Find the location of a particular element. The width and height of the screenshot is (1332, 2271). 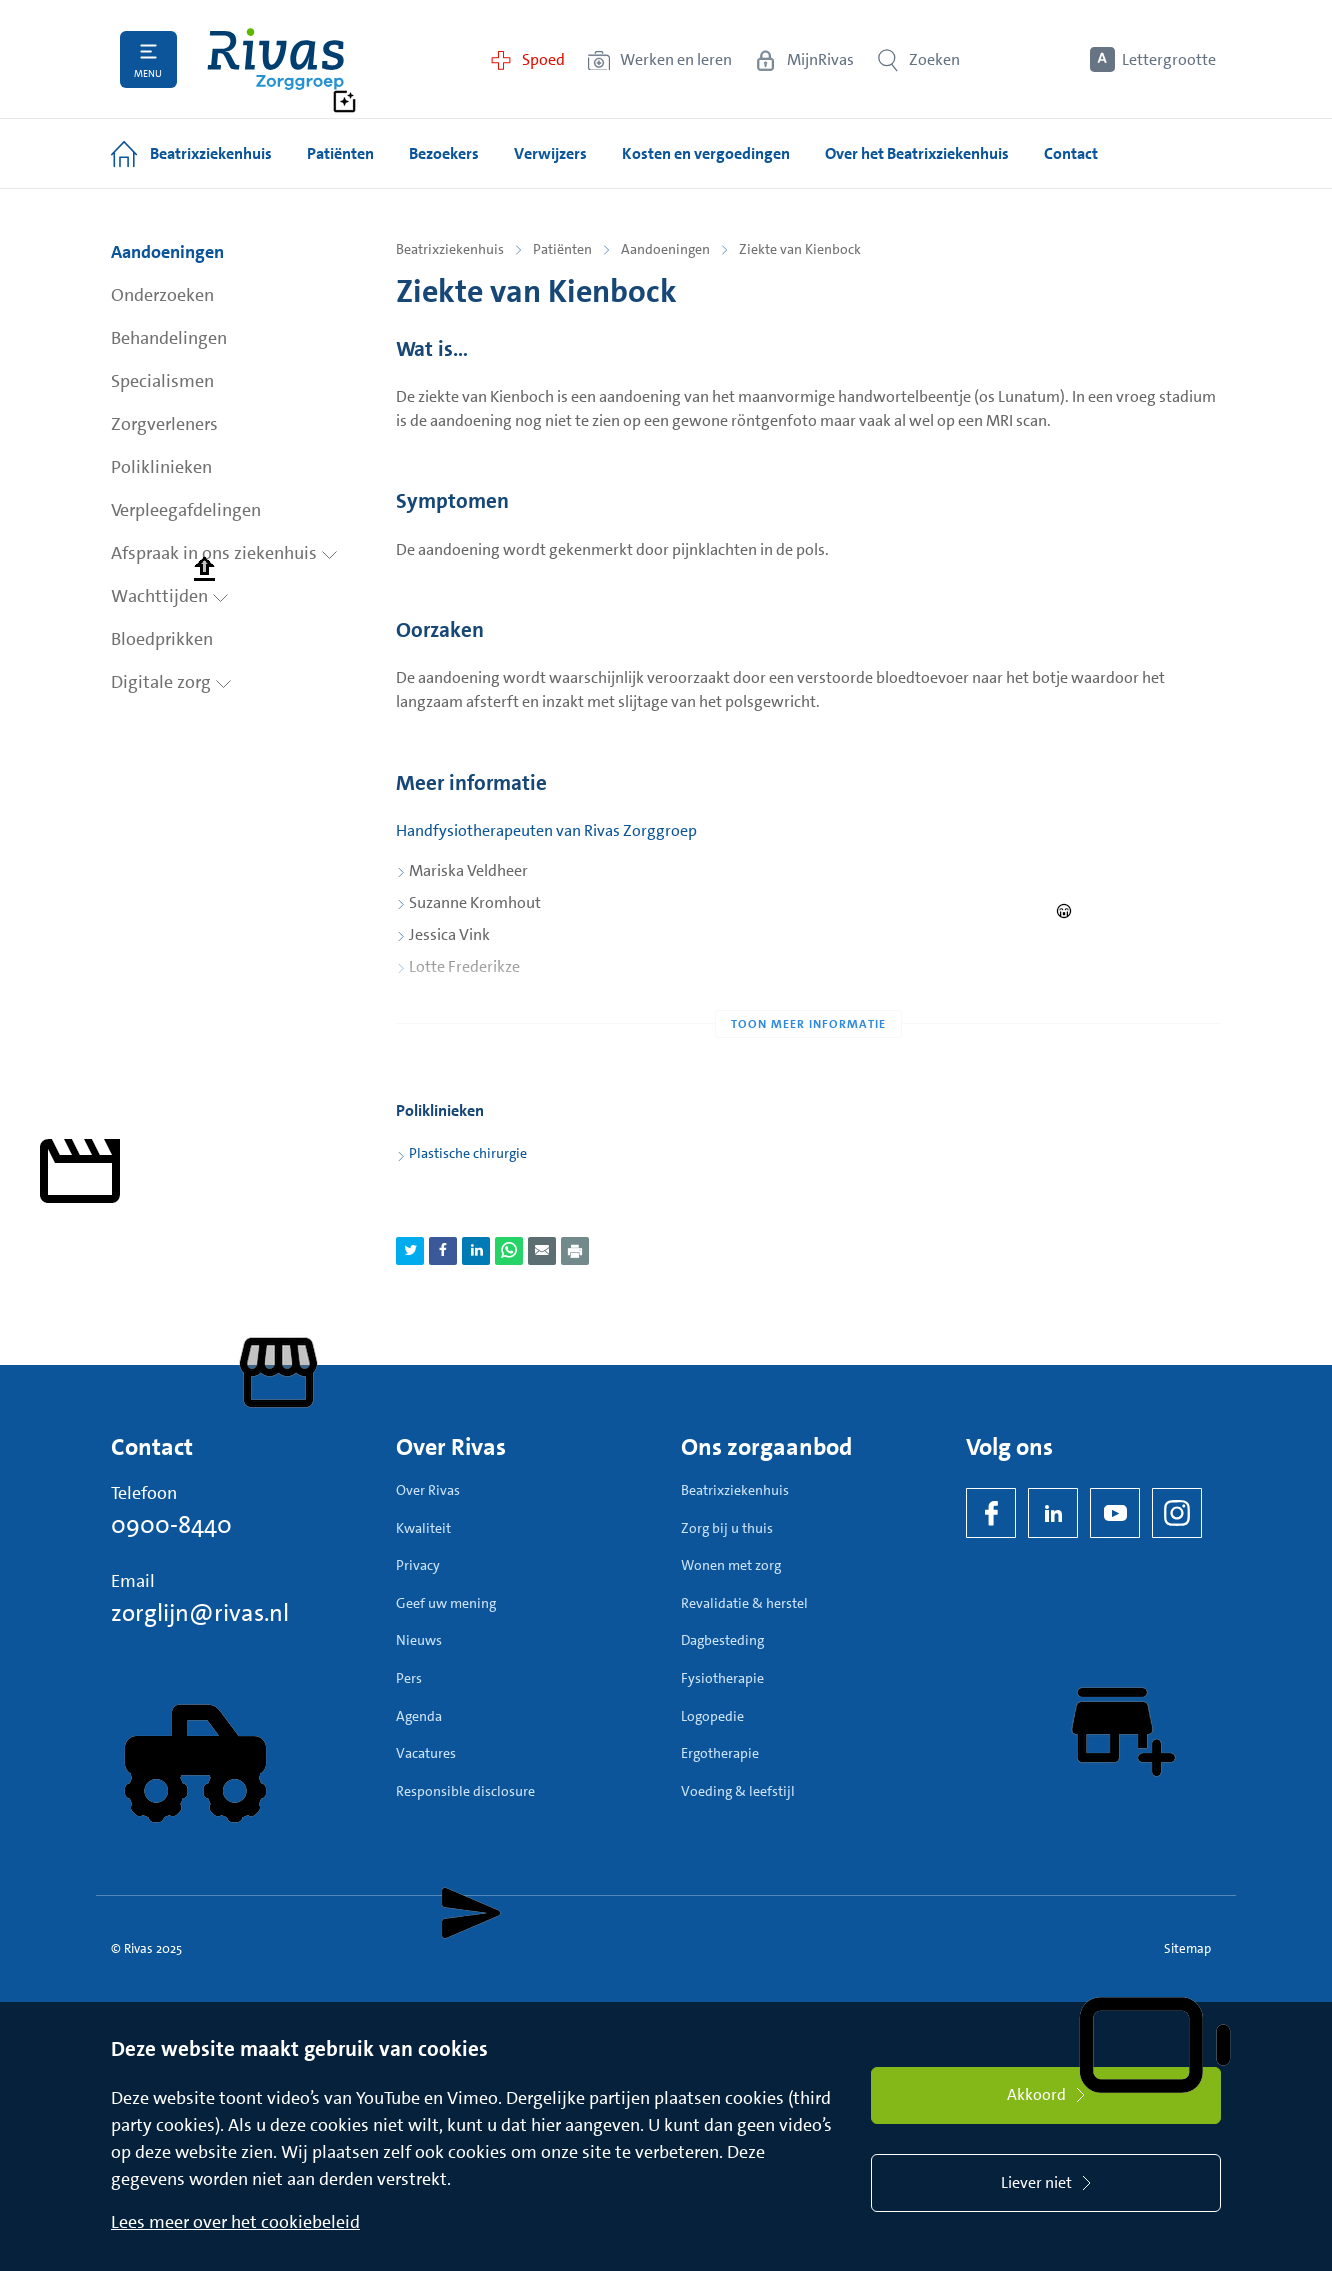

create a new video or movie project is located at coordinates (80, 1171).